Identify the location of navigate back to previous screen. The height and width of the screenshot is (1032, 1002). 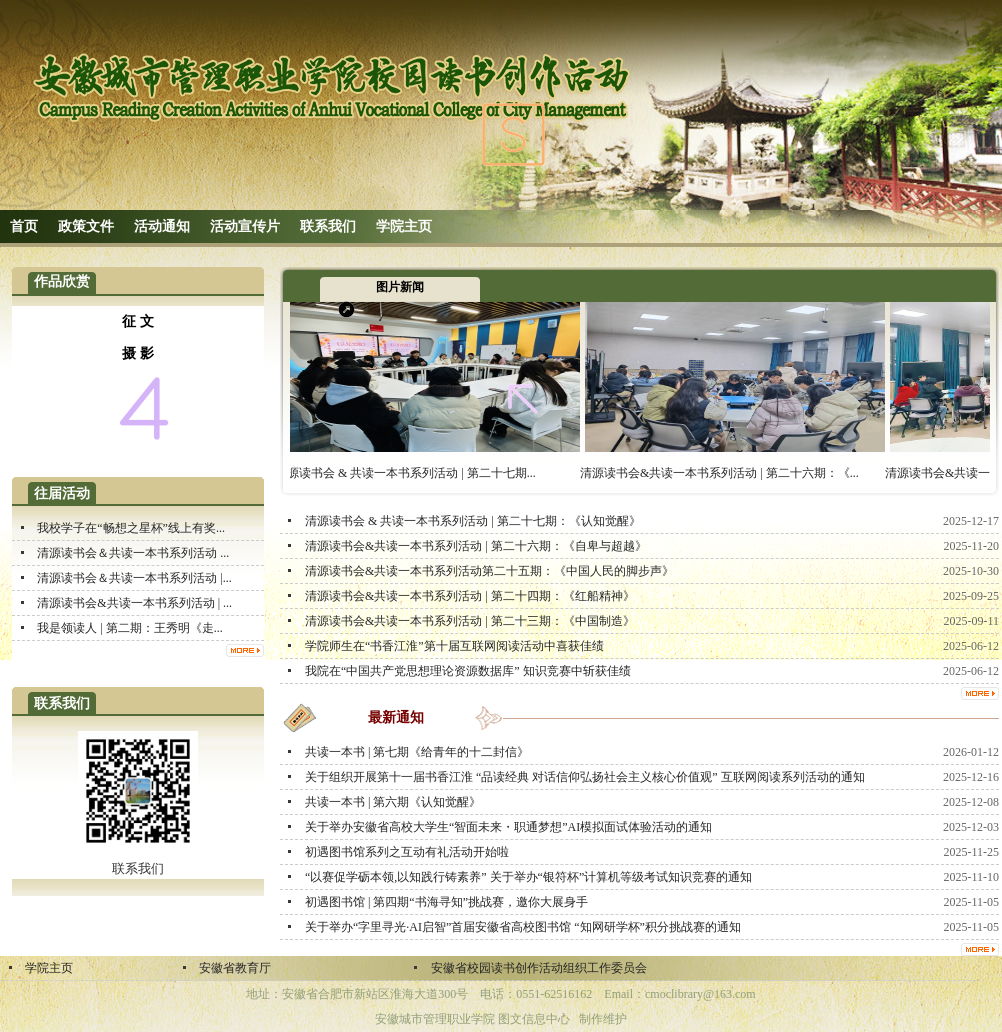
(523, 399).